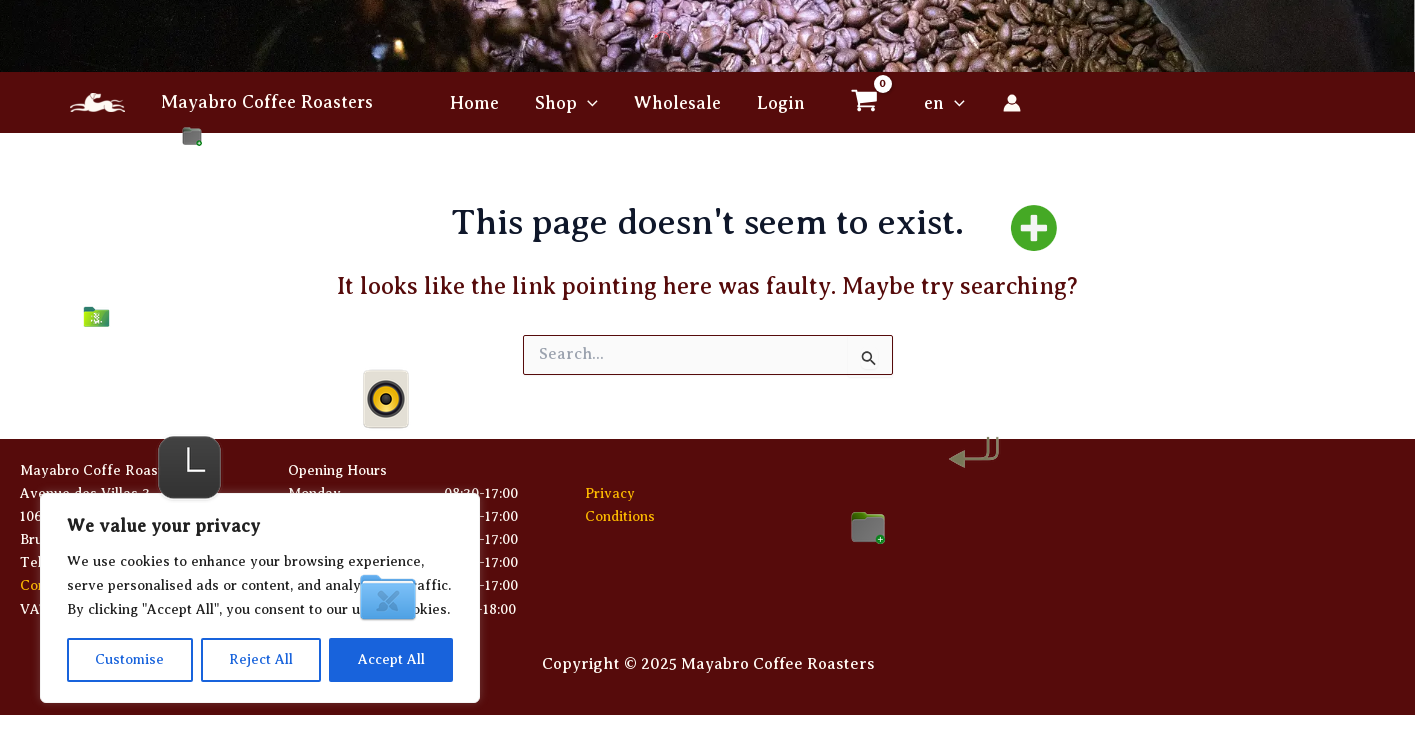 The height and width of the screenshot is (743, 1415). Describe the element at coordinates (189, 468) in the screenshot. I see `open date and time settings` at that location.